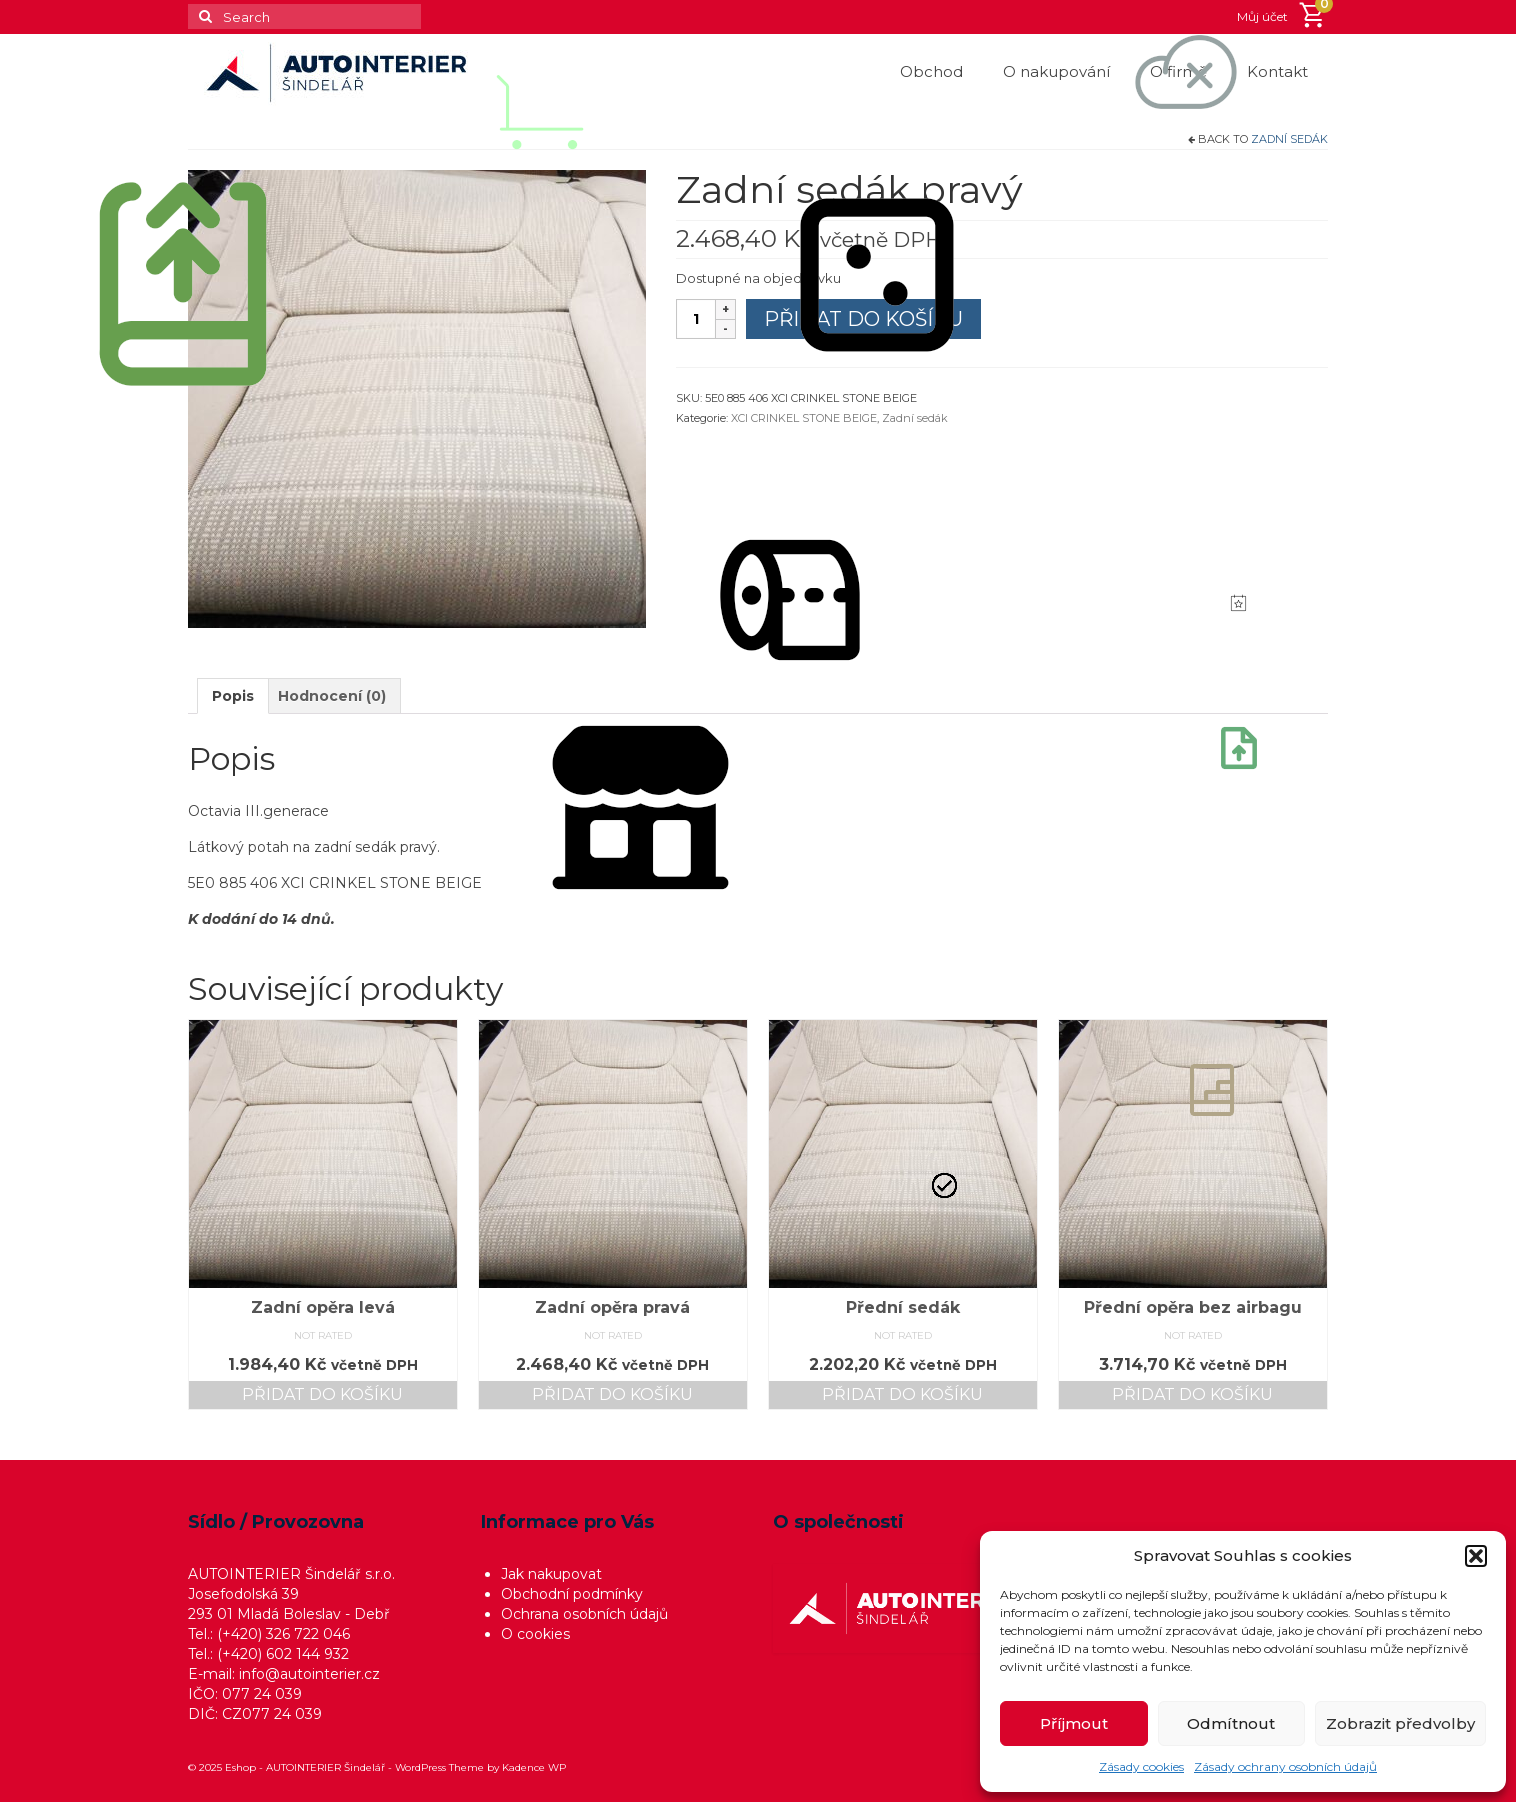 The image size is (1516, 1802). I want to click on upload a file, so click(1239, 748).